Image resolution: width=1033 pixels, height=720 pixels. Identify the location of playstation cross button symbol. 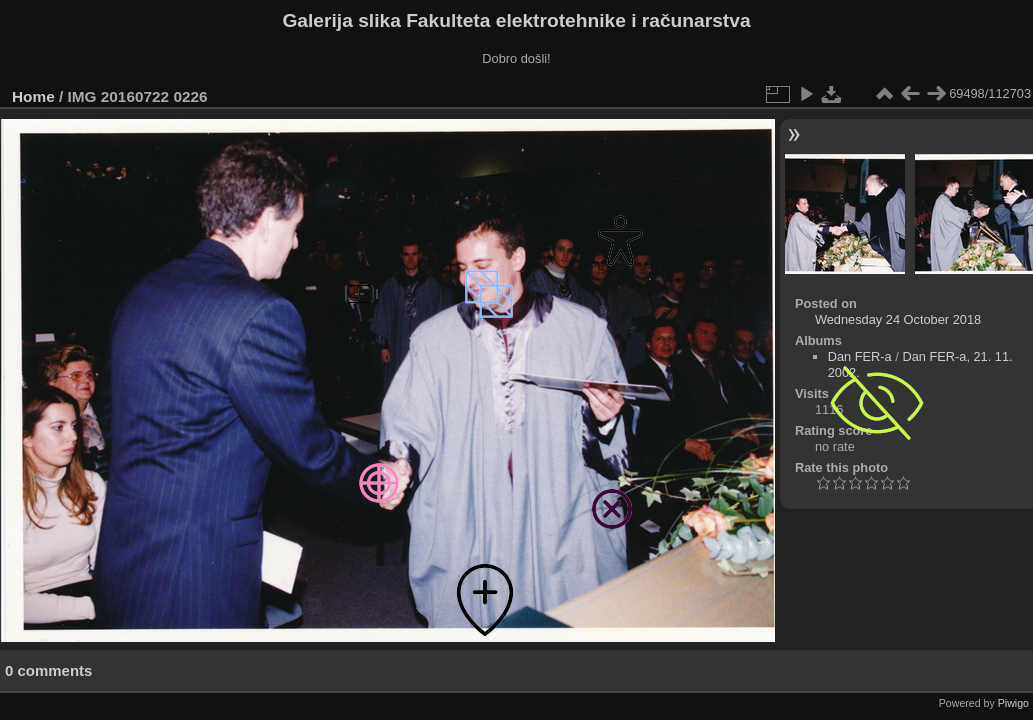
(612, 509).